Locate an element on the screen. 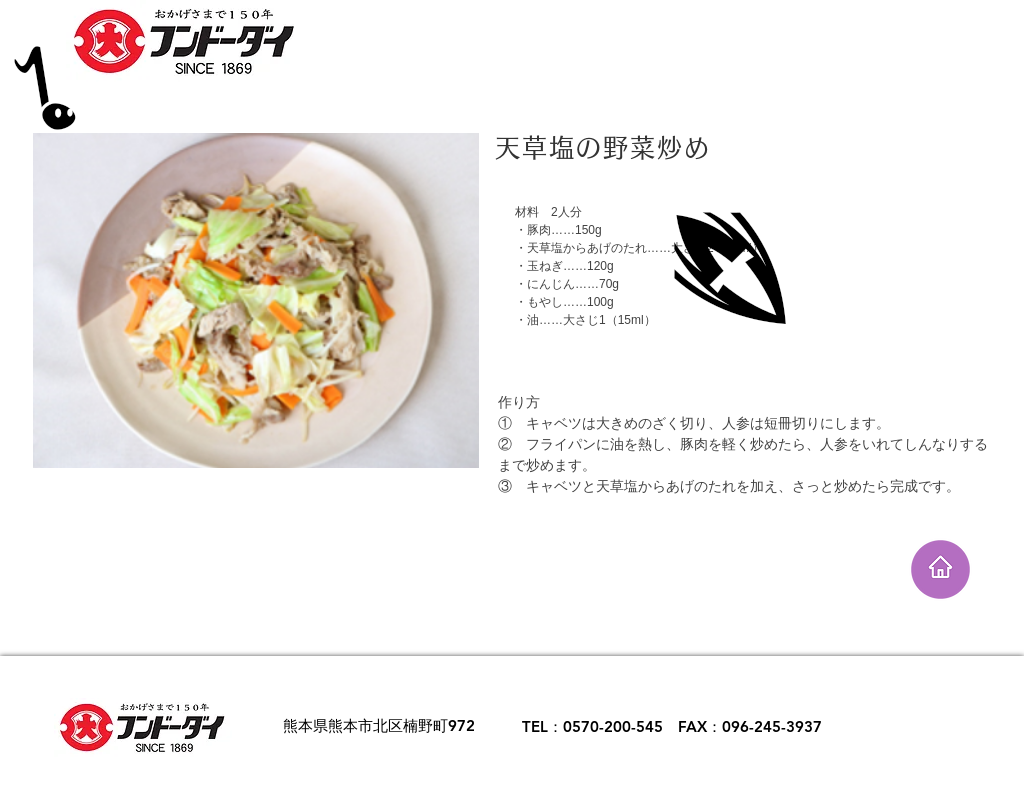  access otamatone or novelty instrument sounds is located at coordinates (46, 87).